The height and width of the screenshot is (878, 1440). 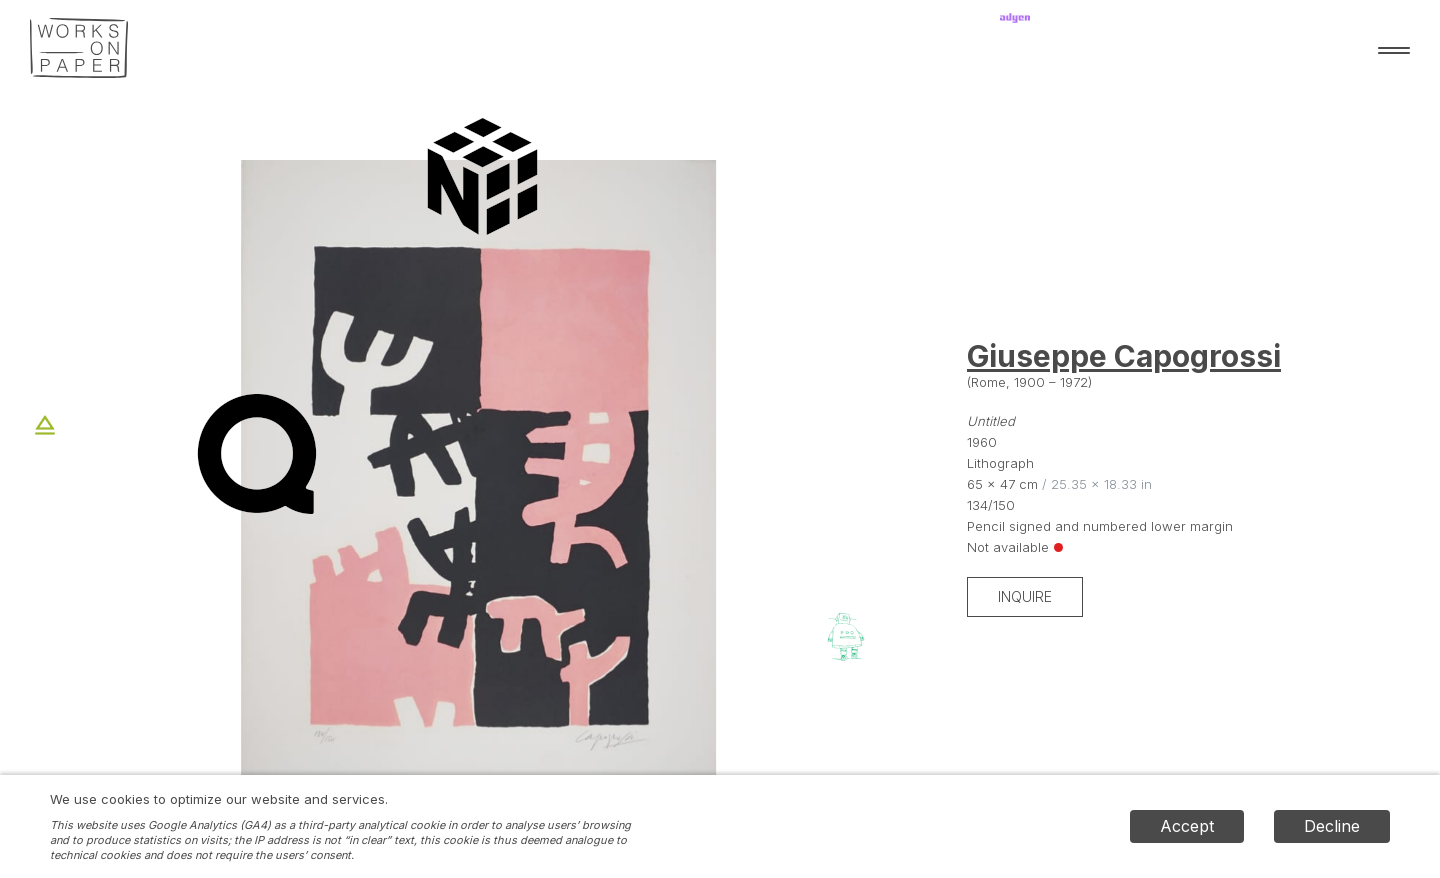 I want to click on visit instructables website or app, so click(x=846, y=637).